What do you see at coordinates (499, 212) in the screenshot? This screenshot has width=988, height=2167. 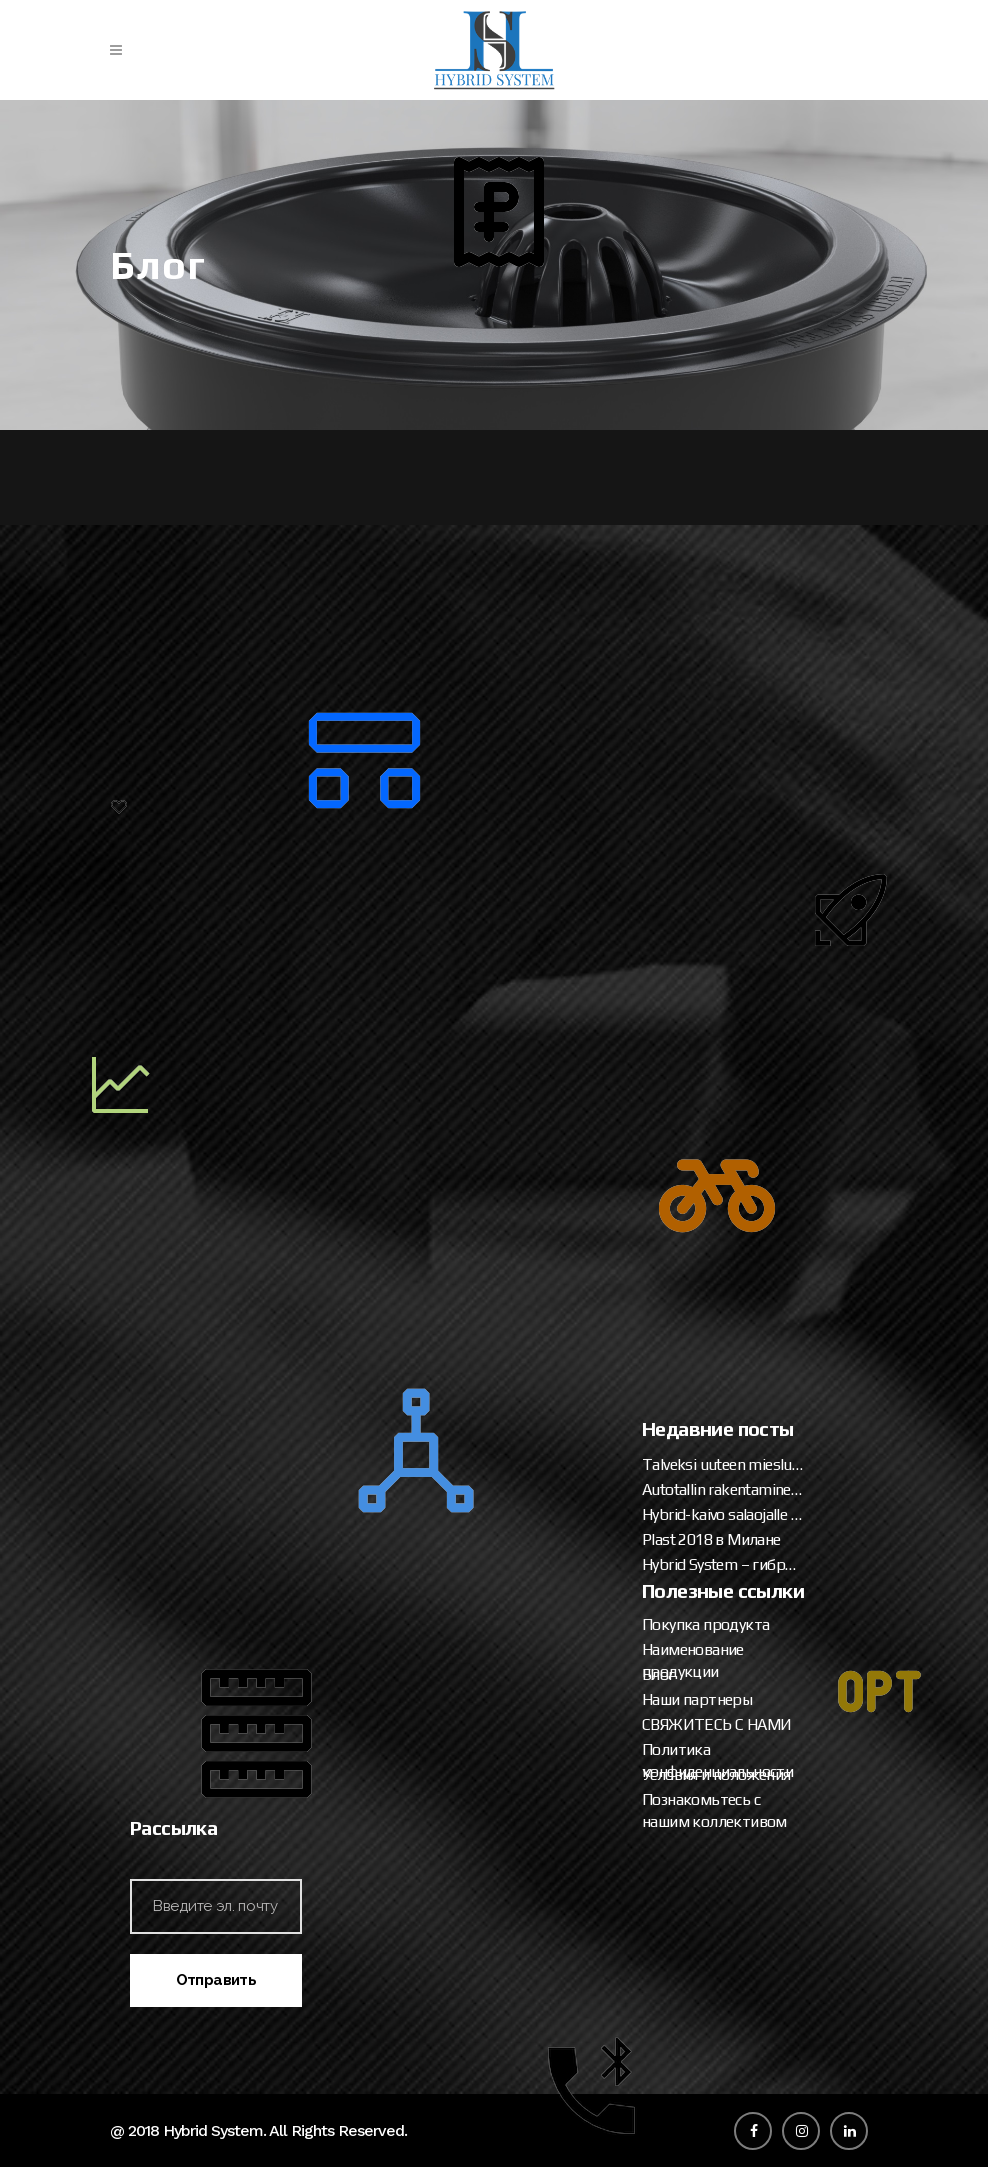 I see `view receipt or transaction in russian rubles` at bounding box center [499, 212].